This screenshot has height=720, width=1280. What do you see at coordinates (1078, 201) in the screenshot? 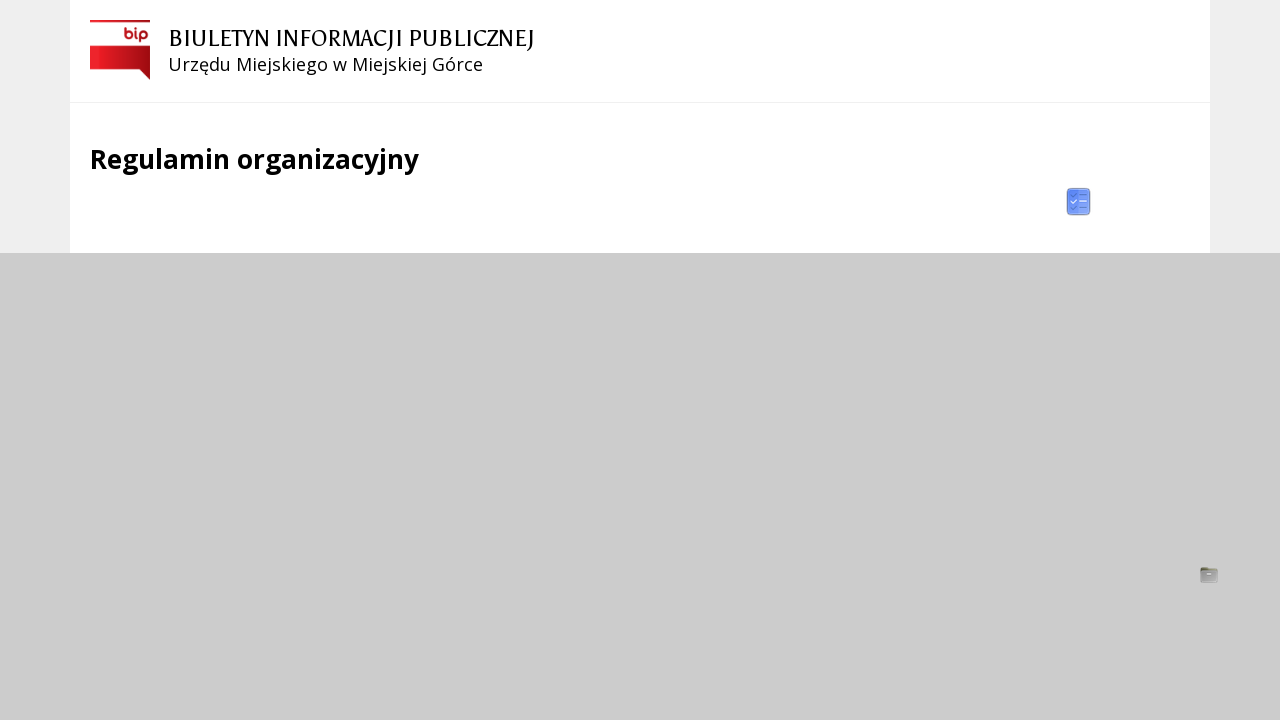
I see `open the to-do list app` at bounding box center [1078, 201].